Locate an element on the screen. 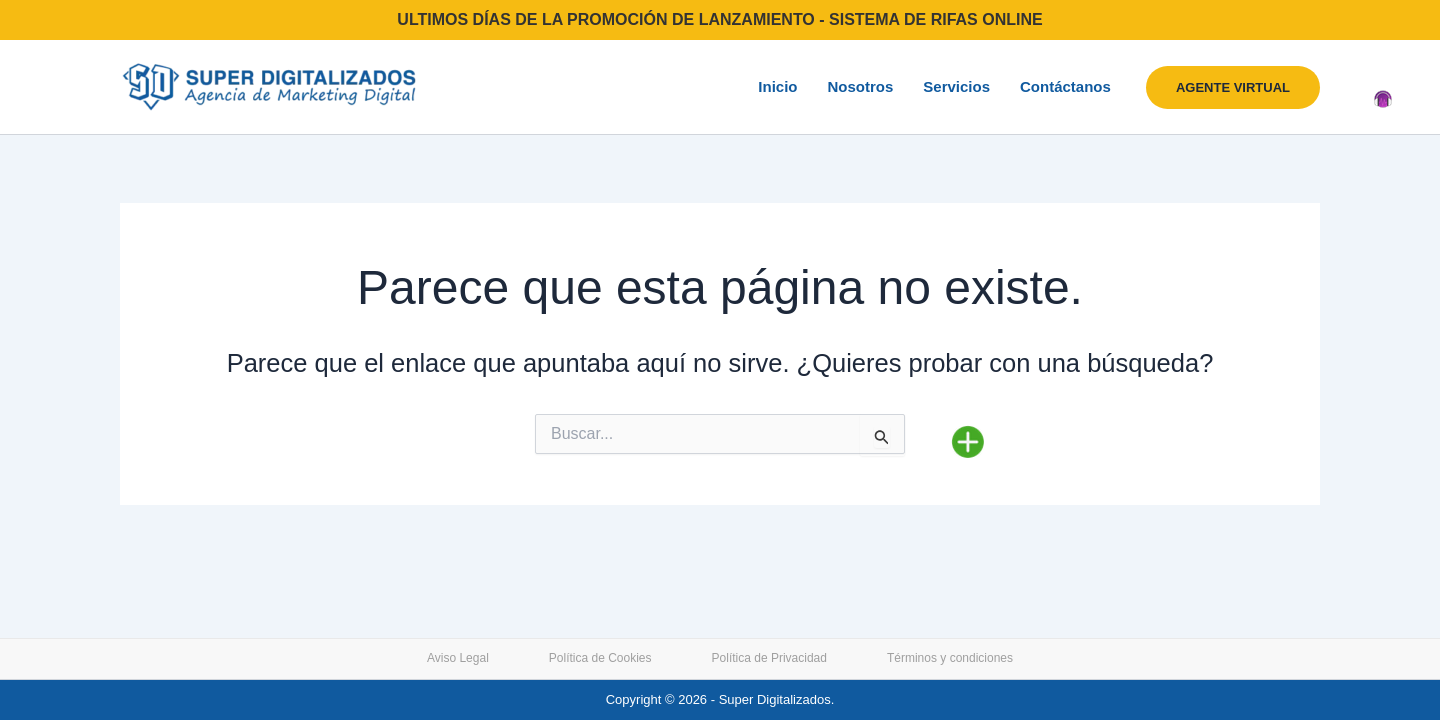 The image size is (1440, 720). audio output device connected is located at coordinates (1383, 99).